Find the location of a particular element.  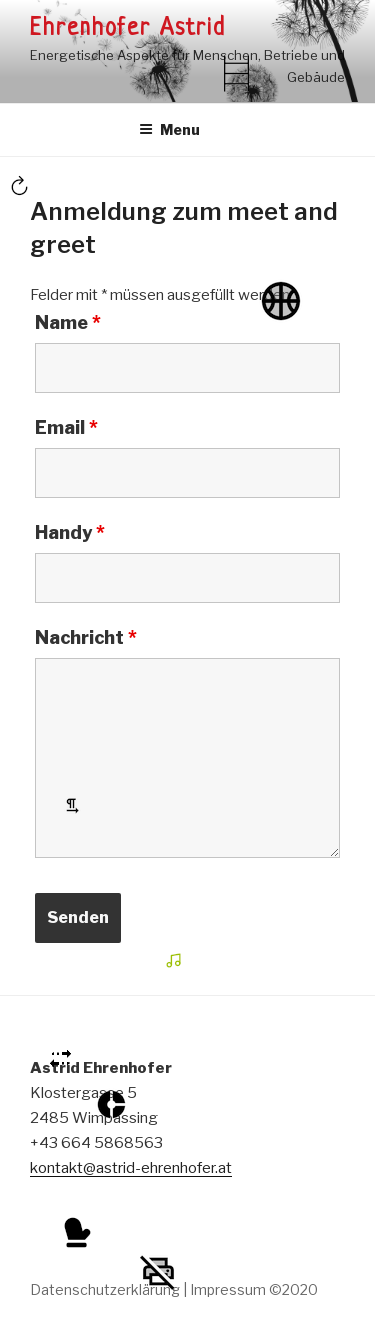

access basketball or sports content is located at coordinates (281, 301).